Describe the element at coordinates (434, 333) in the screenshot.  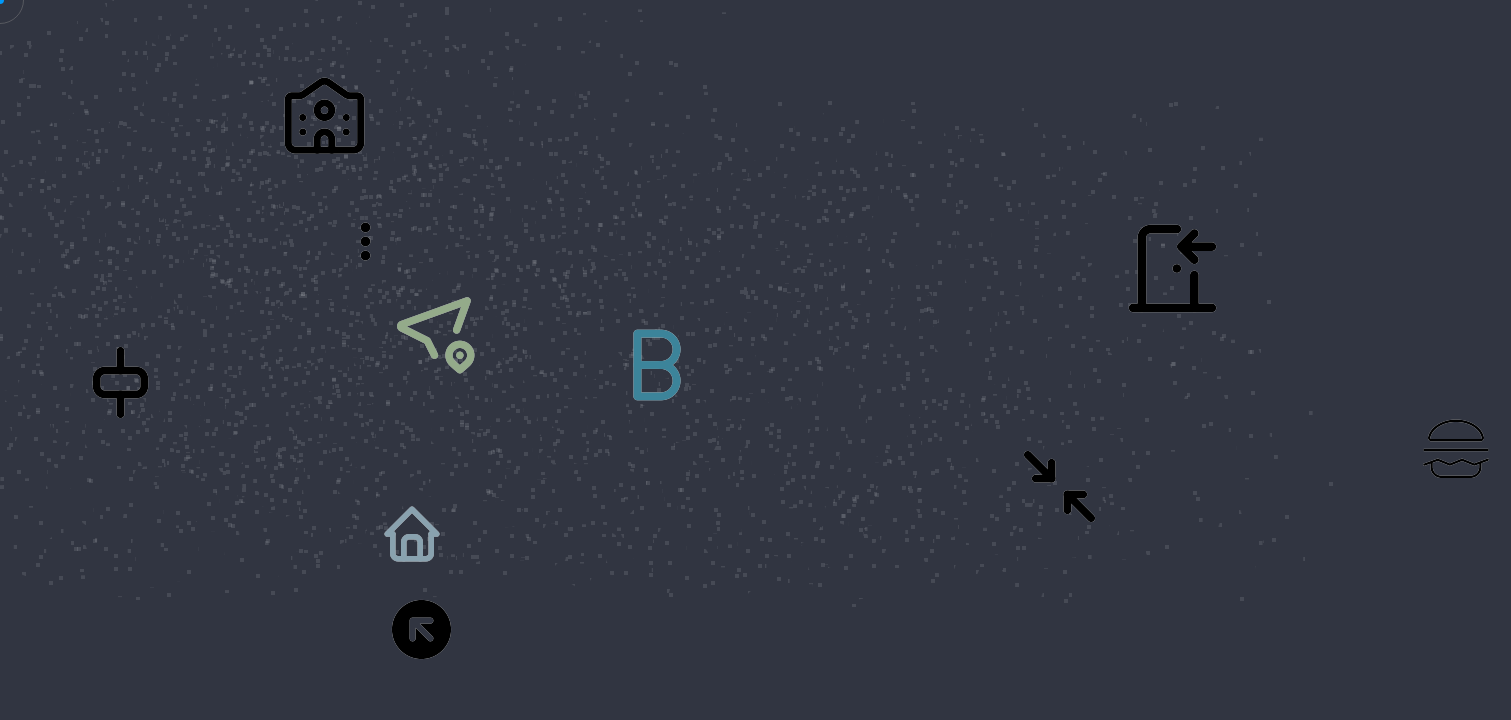
I see `send current location` at that location.